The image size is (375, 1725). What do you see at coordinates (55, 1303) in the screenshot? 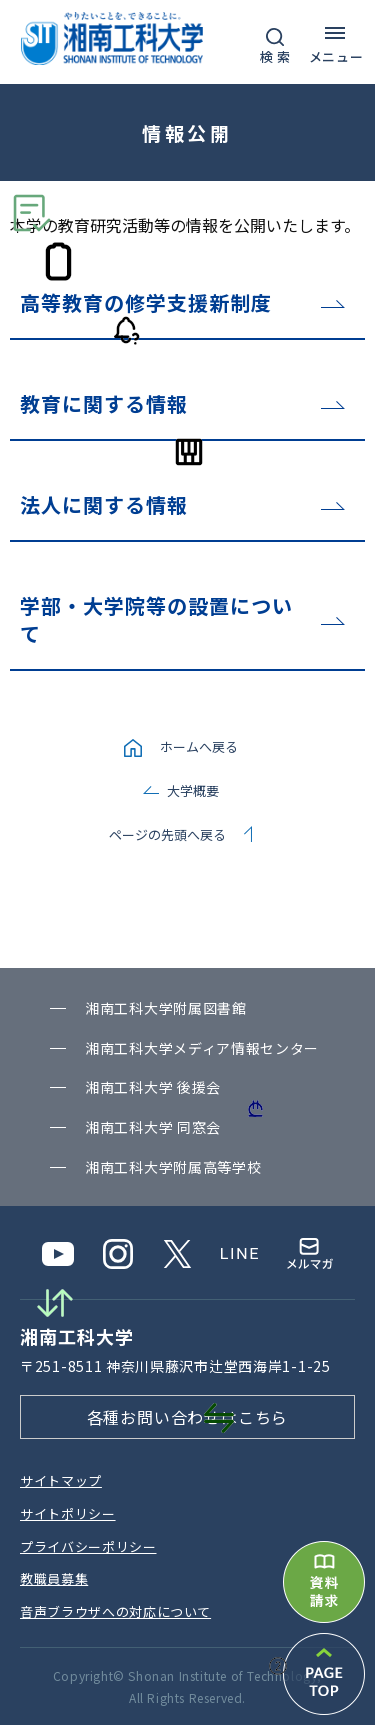
I see `swap or reorder items vertically` at bounding box center [55, 1303].